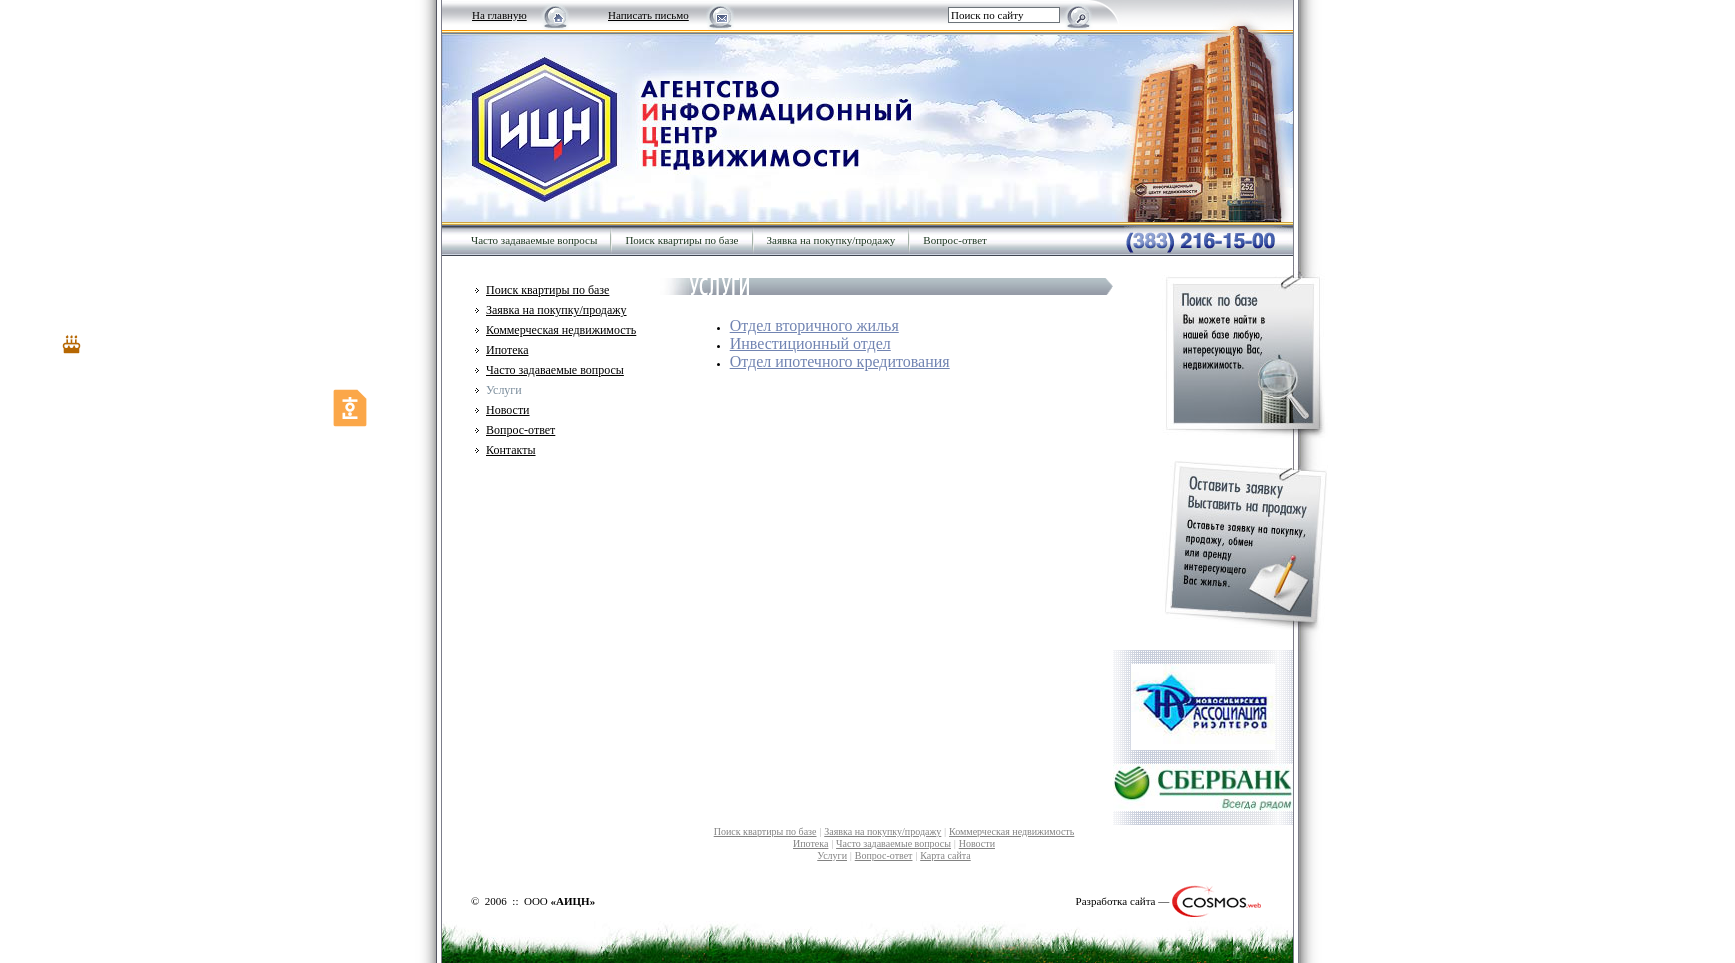 This screenshot has width=1735, height=963. What do you see at coordinates (350, 408) in the screenshot?
I see `open a Hangul Word Processor (.hwp) document` at bounding box center [350, 408].